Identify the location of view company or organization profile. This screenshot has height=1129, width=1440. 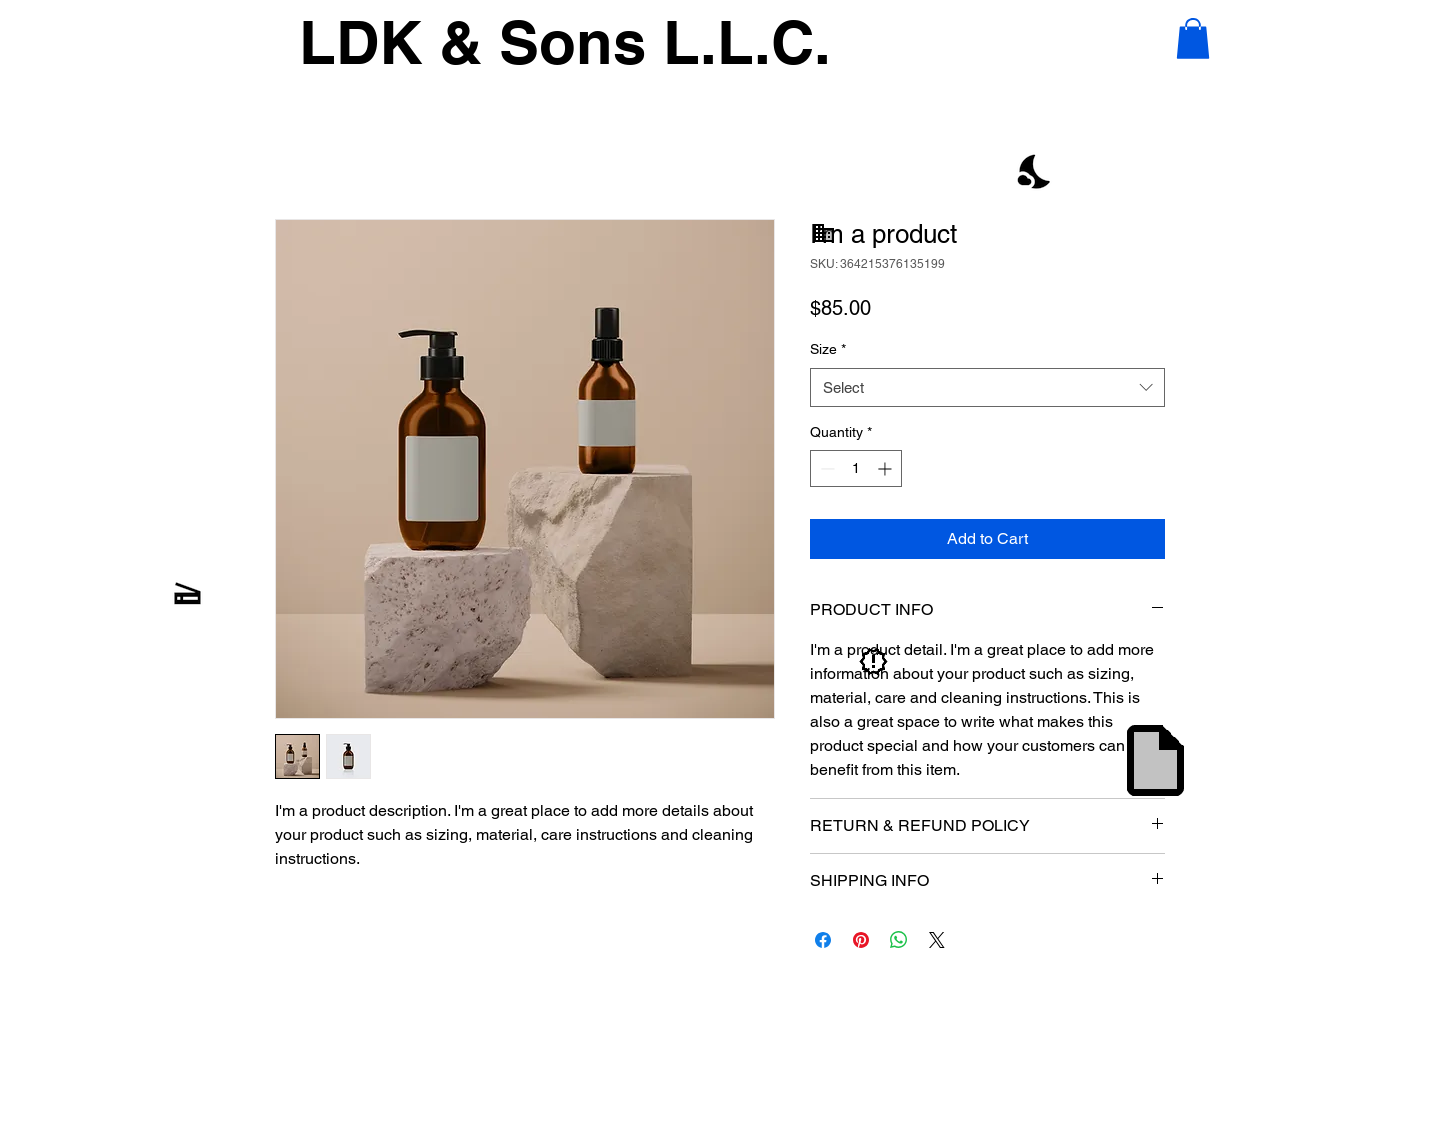
(824, 233).